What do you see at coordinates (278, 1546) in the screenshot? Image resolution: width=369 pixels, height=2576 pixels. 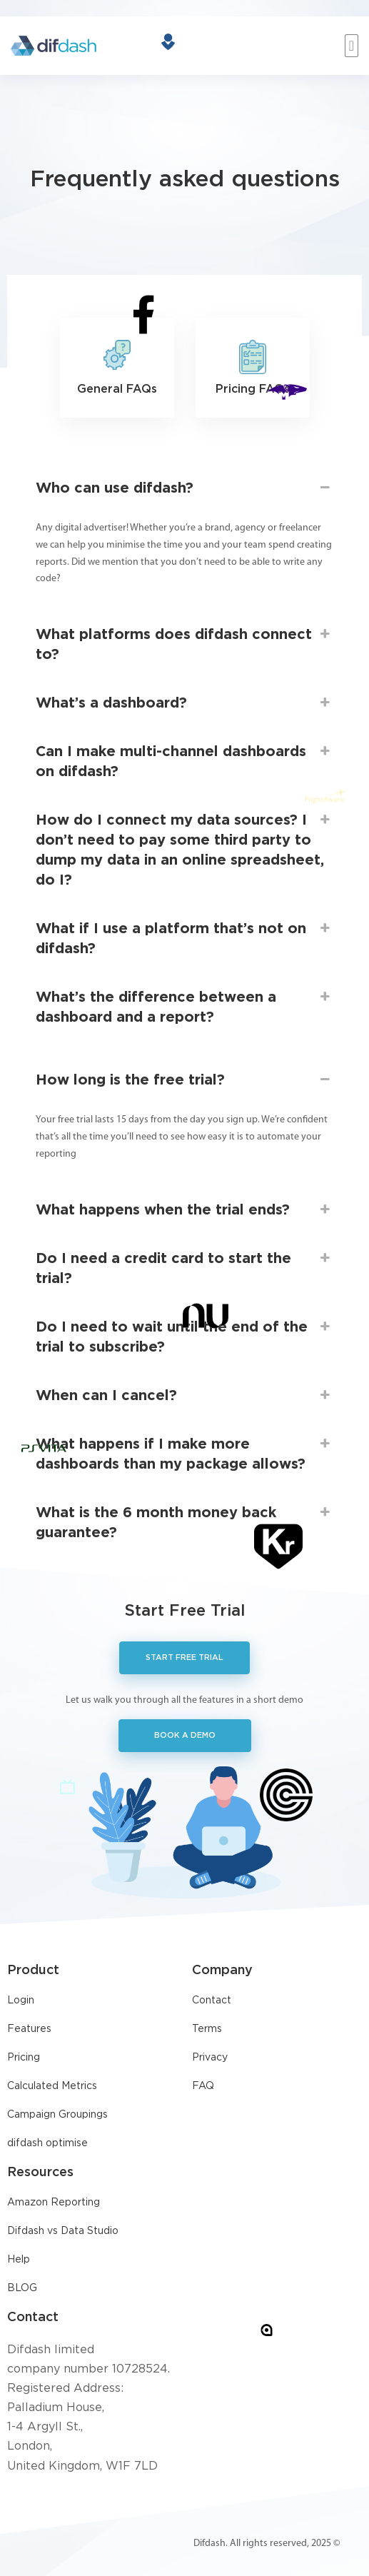 I see `kred app or service logo` at bounding box center [278, 1546].